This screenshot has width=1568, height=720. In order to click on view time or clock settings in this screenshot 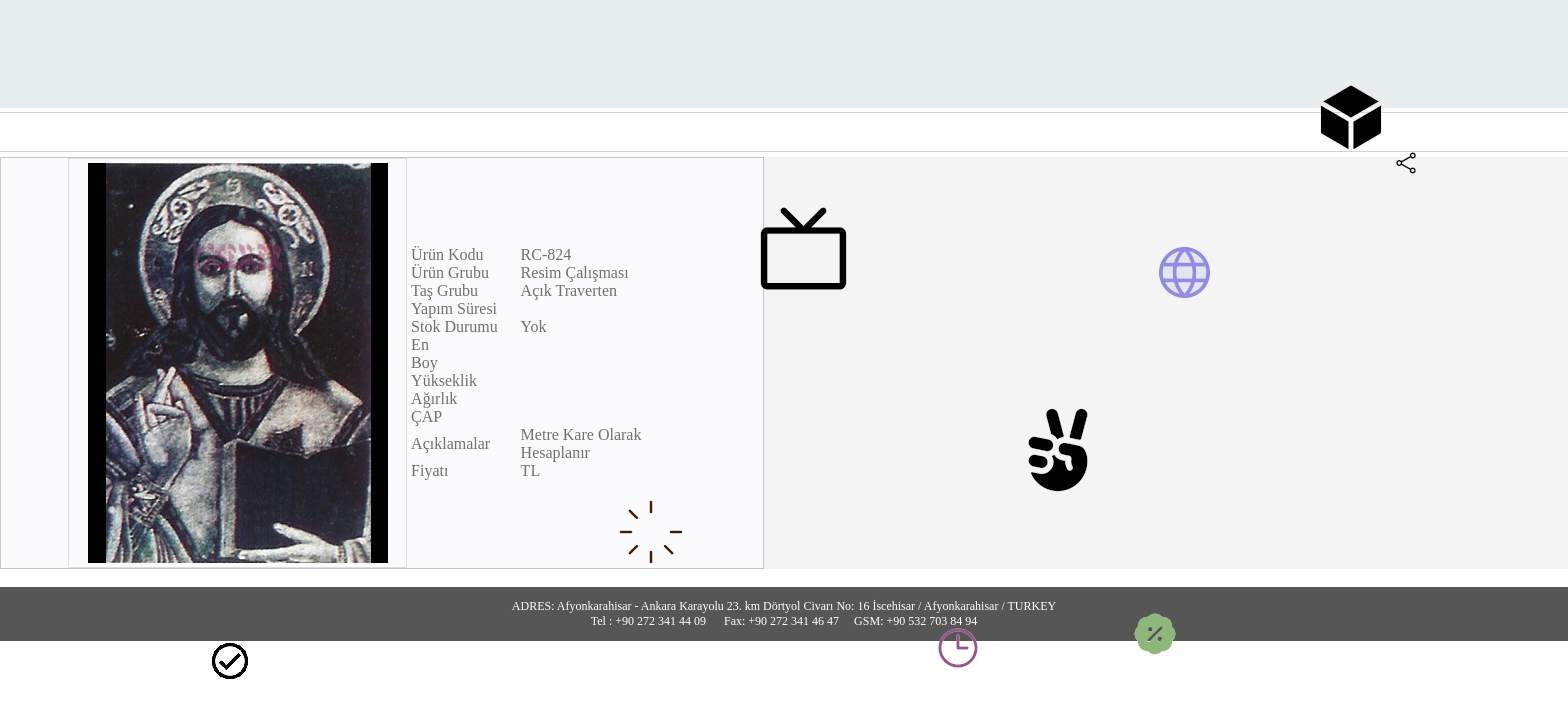, I will do `click(958, 648)`.